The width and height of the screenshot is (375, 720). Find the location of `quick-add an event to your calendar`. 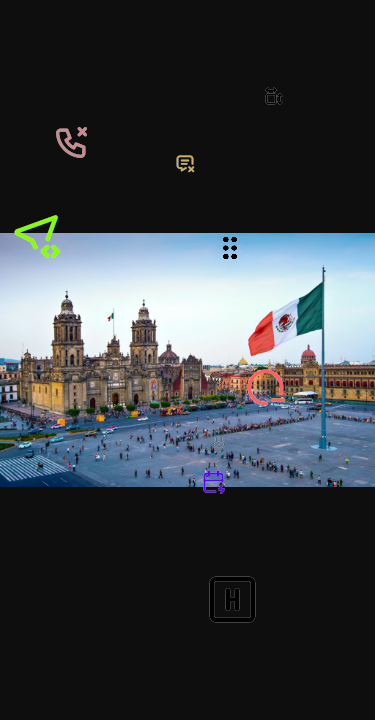

quick-add an event to your calendar is located at coordinates (213, 481).